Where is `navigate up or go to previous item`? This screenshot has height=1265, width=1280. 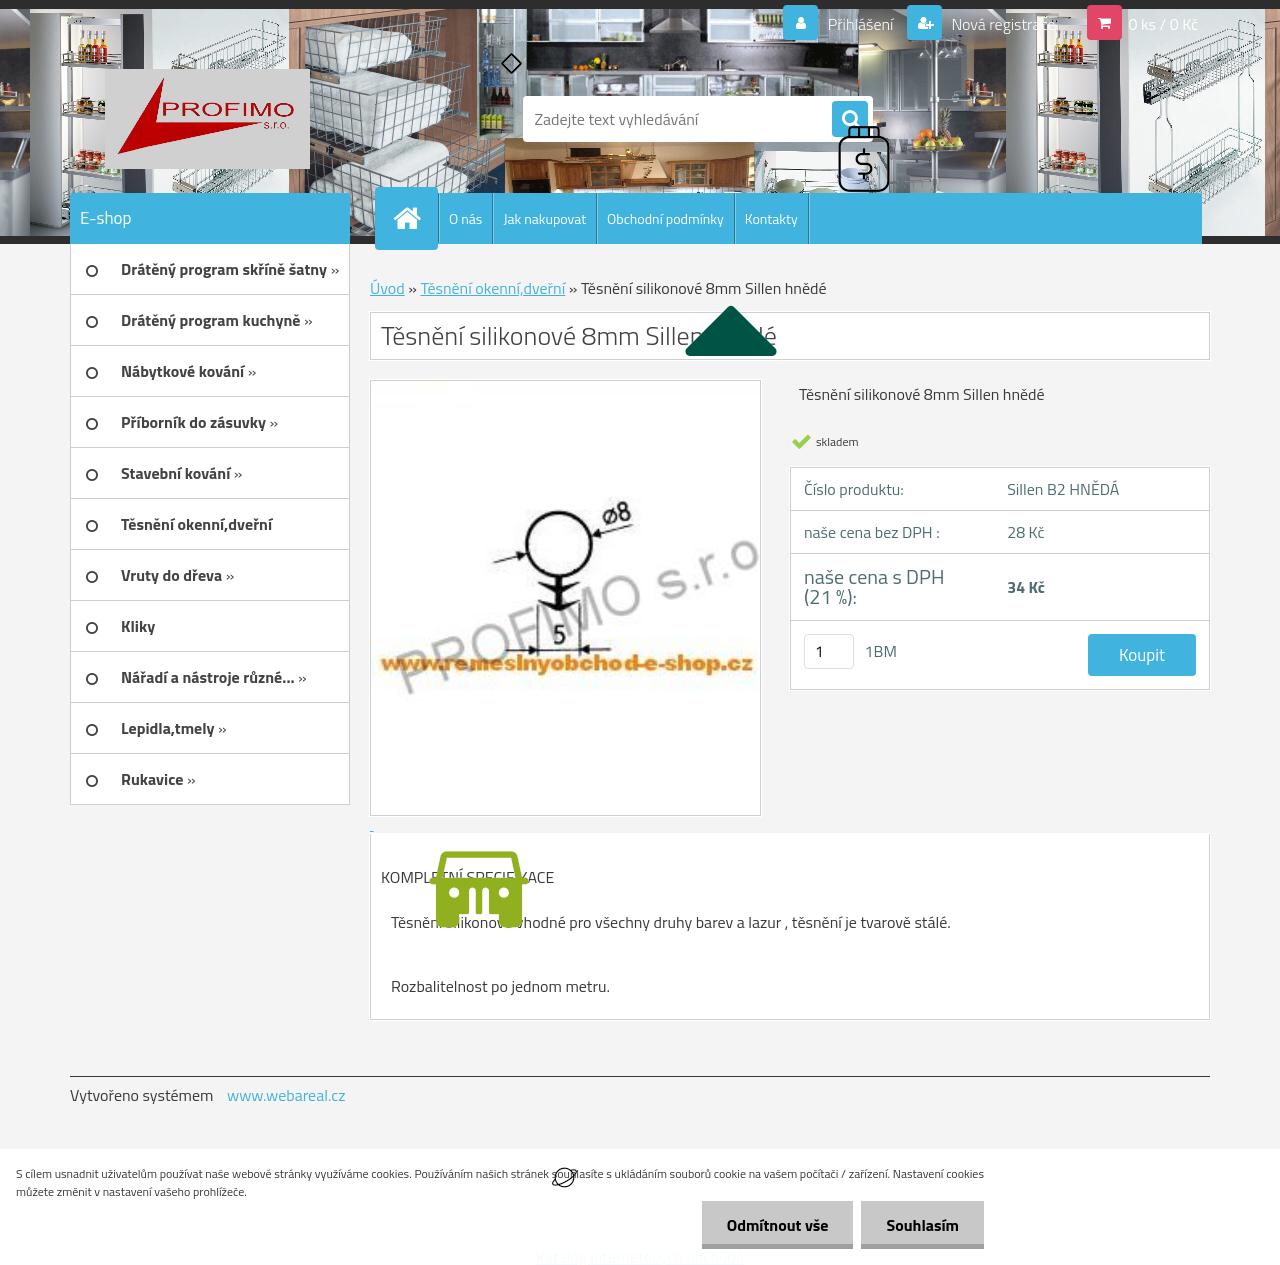
navigate up or go to previous item is located at coordinates (731, 356).